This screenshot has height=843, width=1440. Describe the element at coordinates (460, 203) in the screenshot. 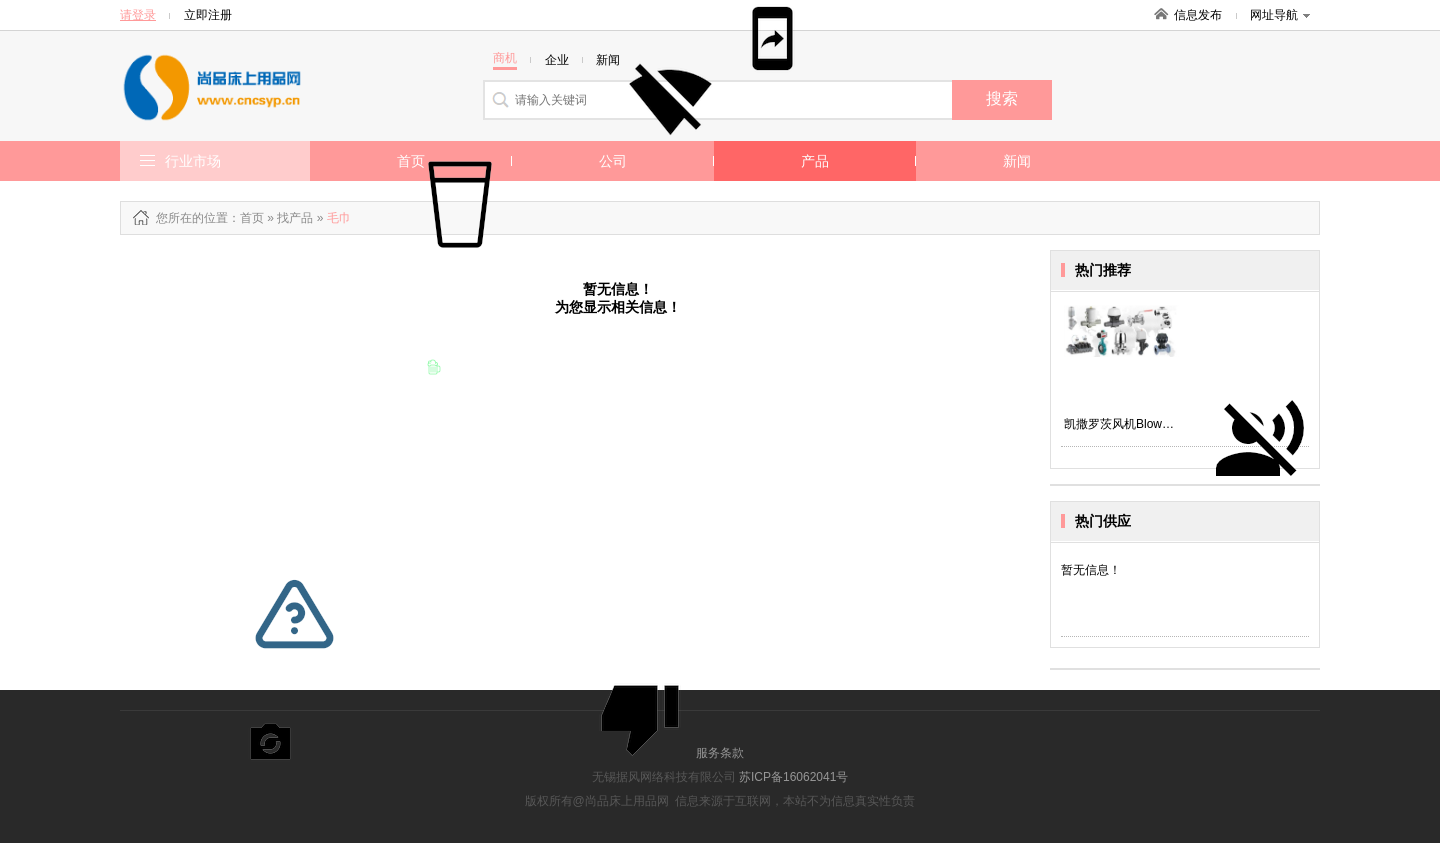

I see `view nearby bars or pubs` at that location.